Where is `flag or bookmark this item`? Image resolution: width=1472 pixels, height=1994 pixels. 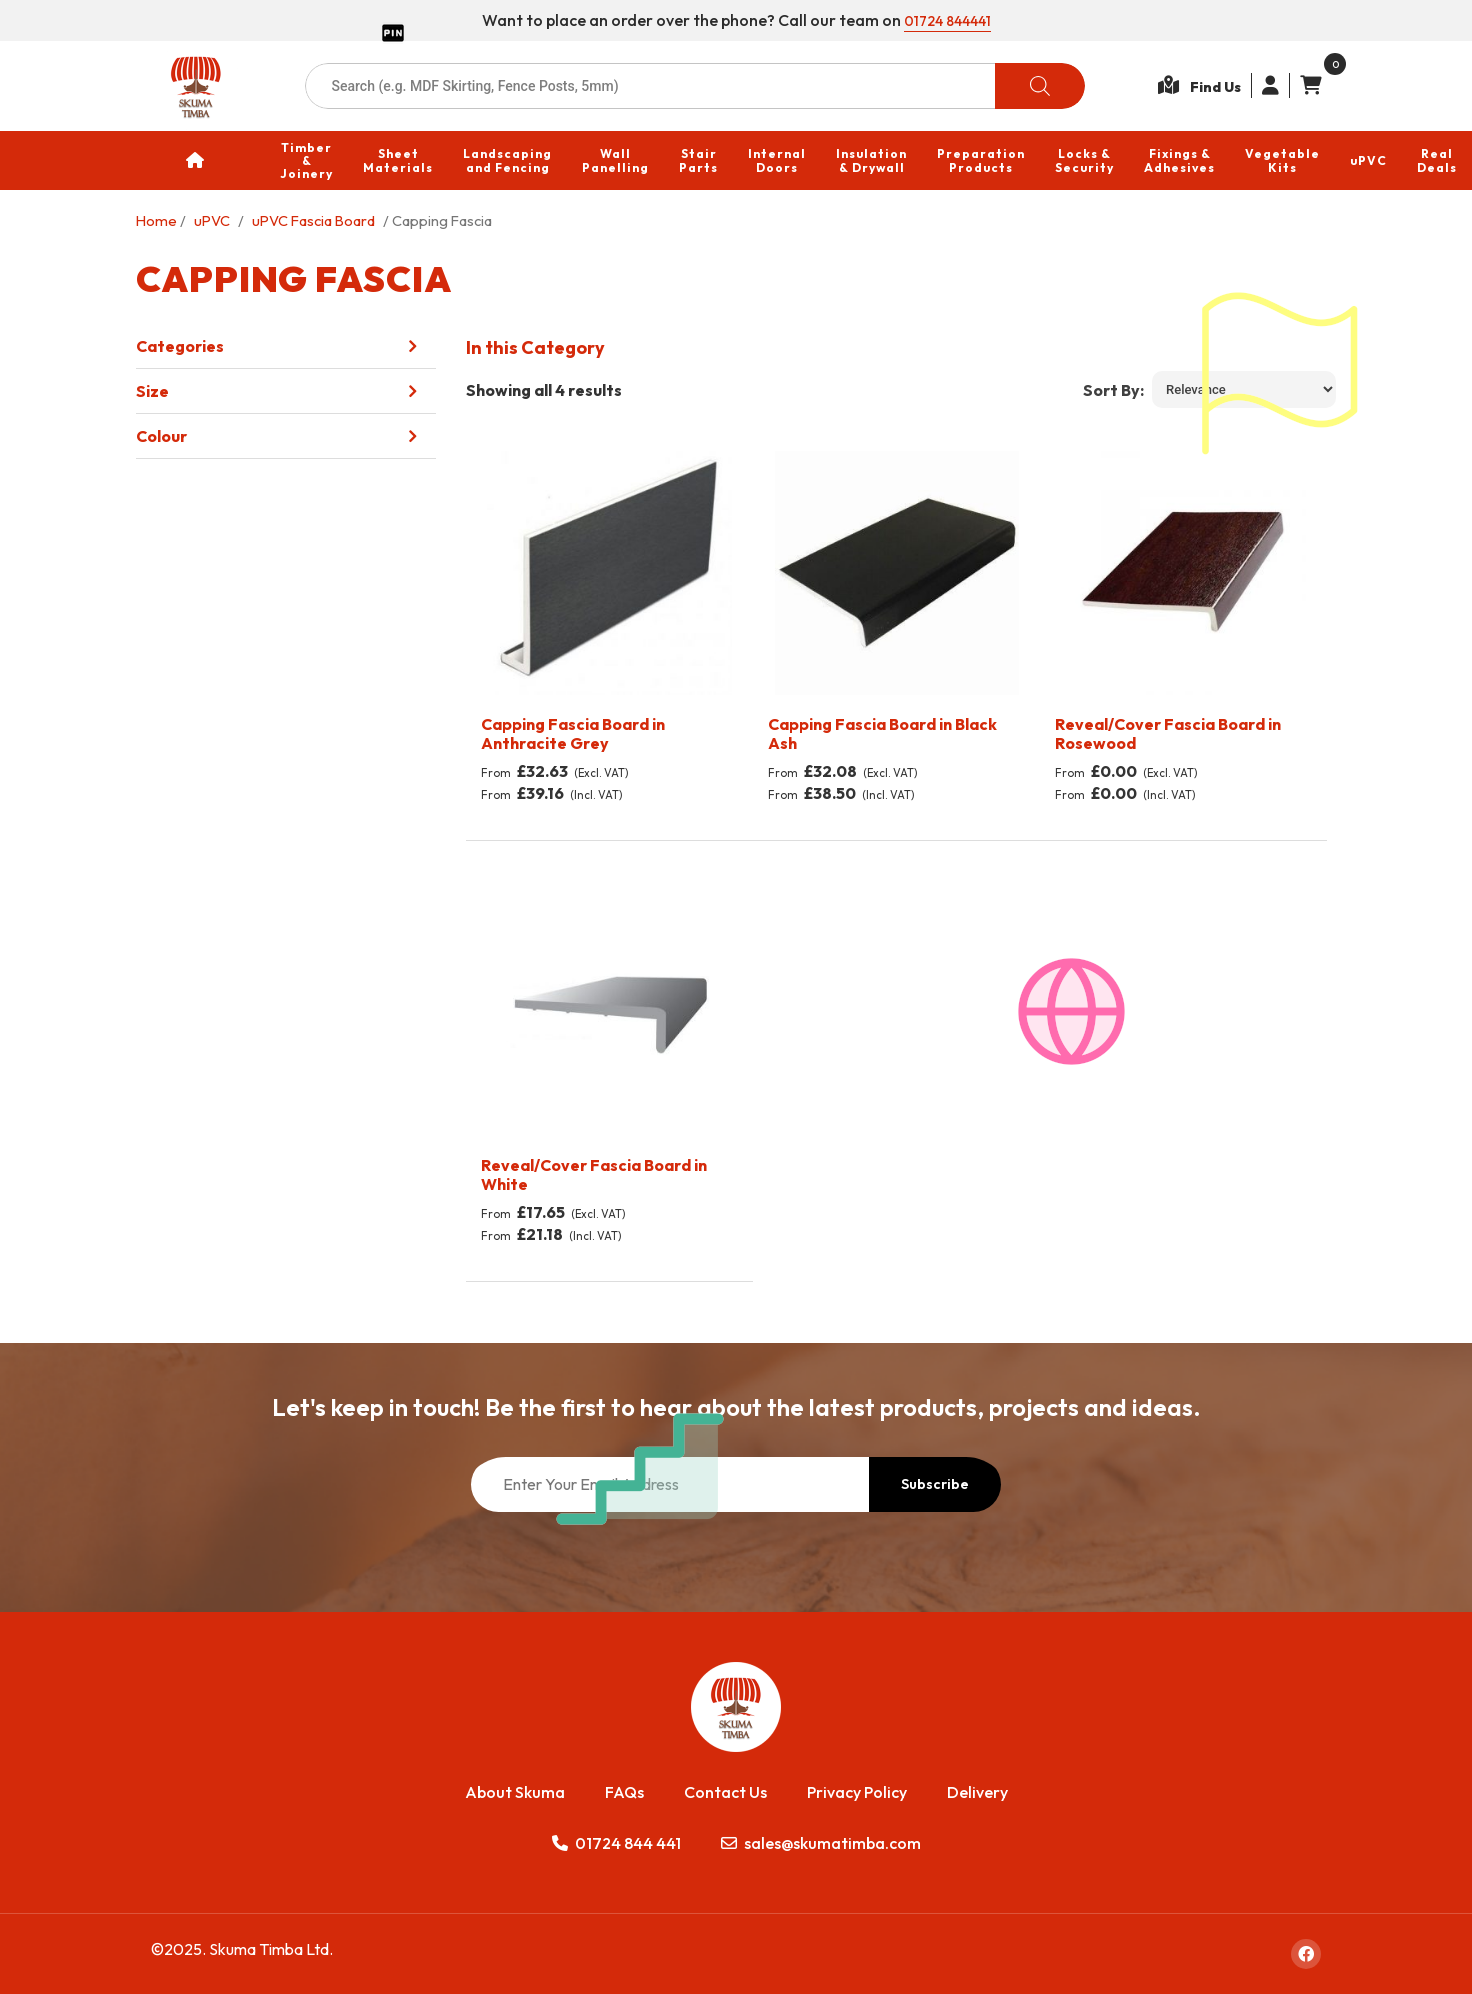
flag or bookmark this item is located at coordinates (1273, 370).